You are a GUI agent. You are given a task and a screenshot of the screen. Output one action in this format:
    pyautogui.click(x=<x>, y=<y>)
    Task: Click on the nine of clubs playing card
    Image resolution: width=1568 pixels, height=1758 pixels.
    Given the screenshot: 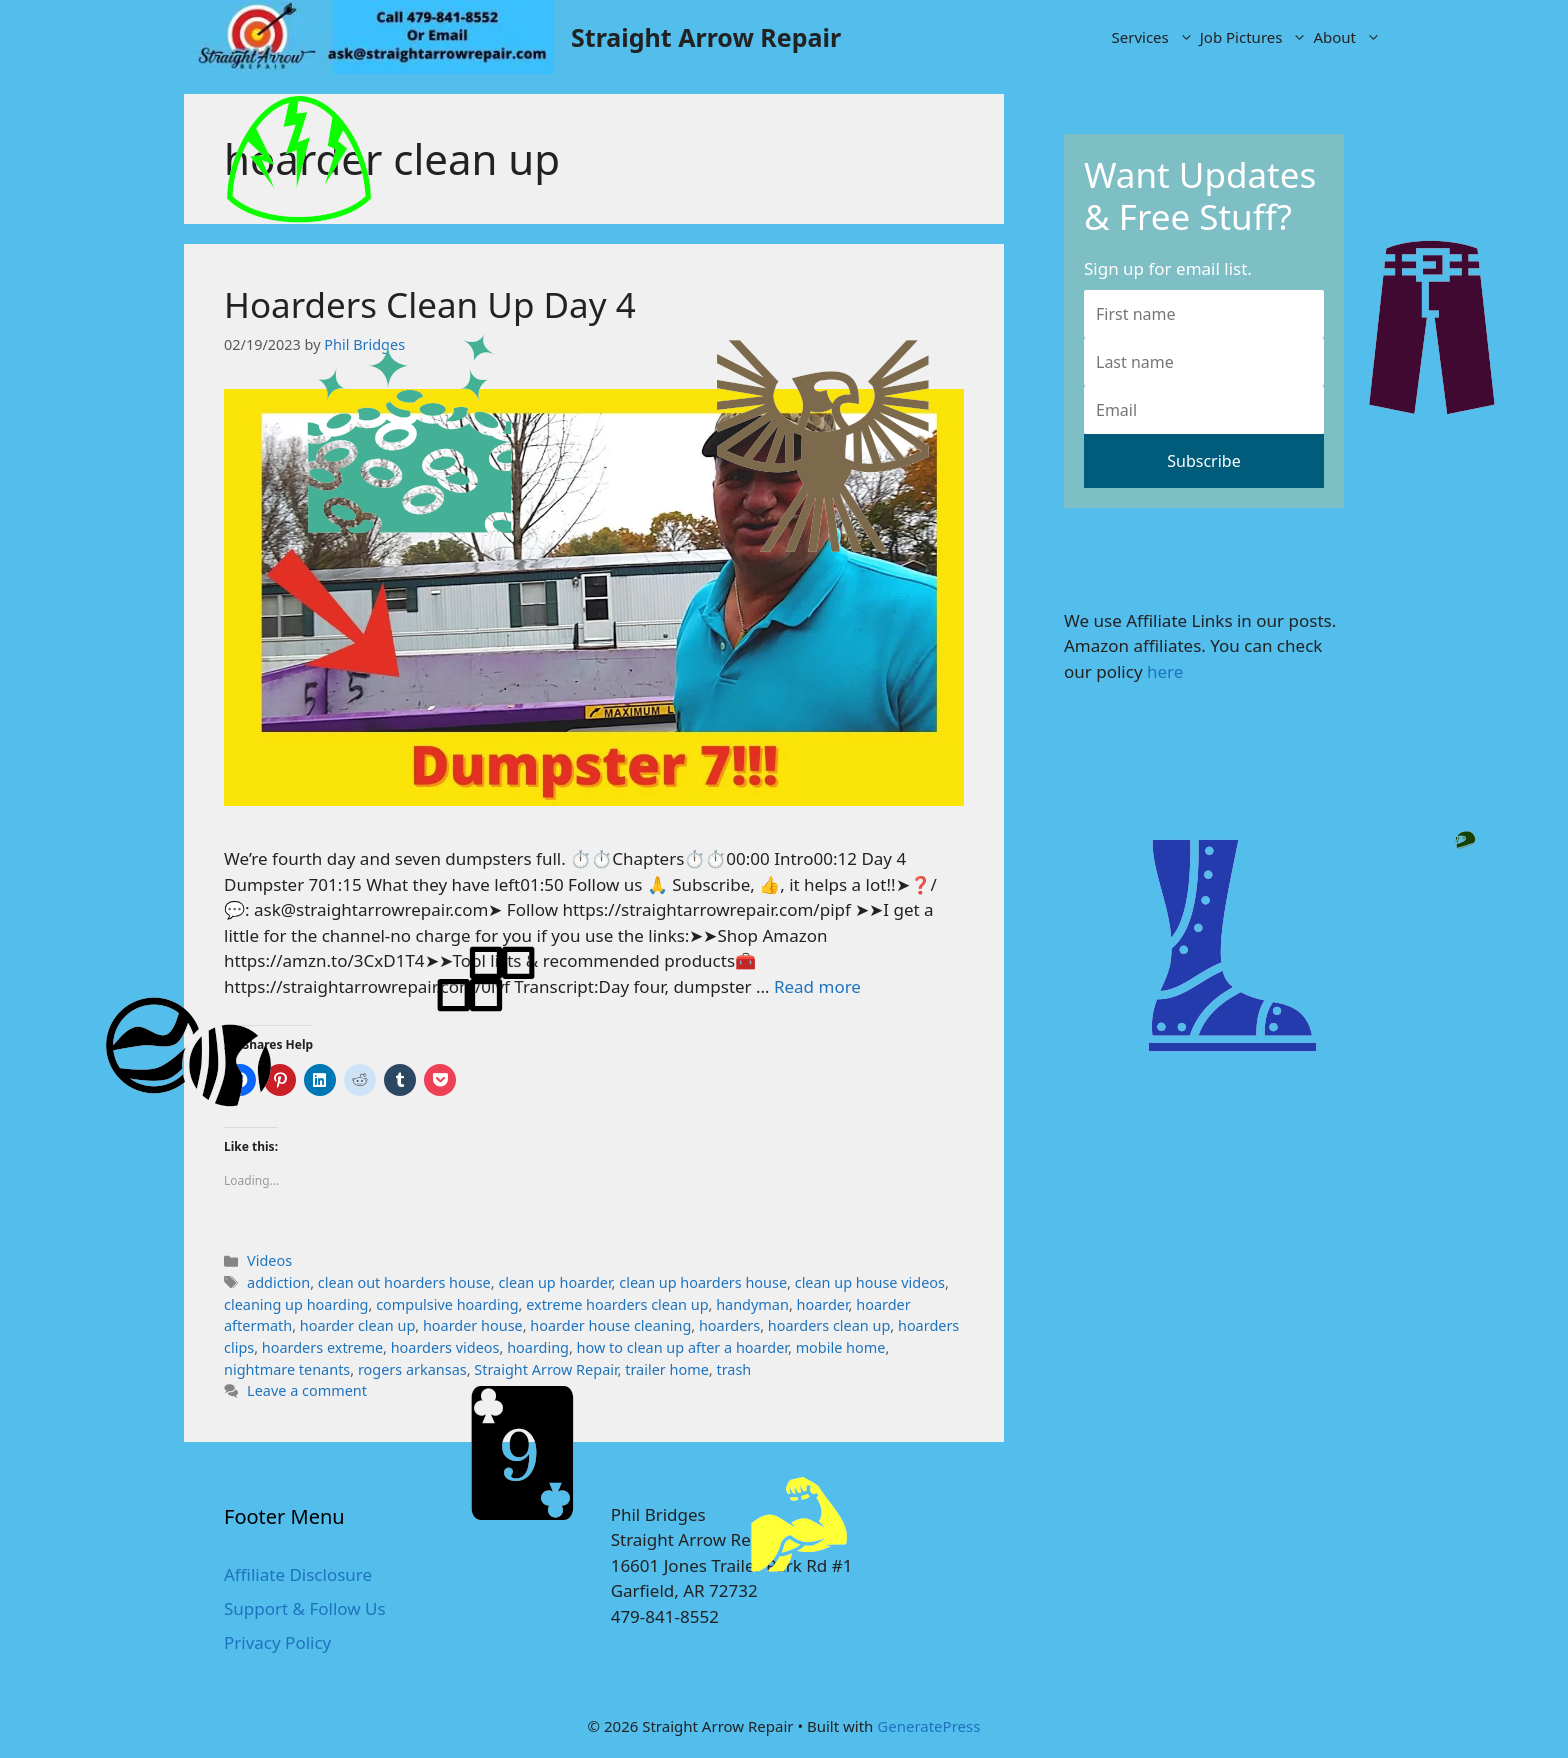 What is the action you would take?
    pyautogui.click(x=522, y=1453)
    